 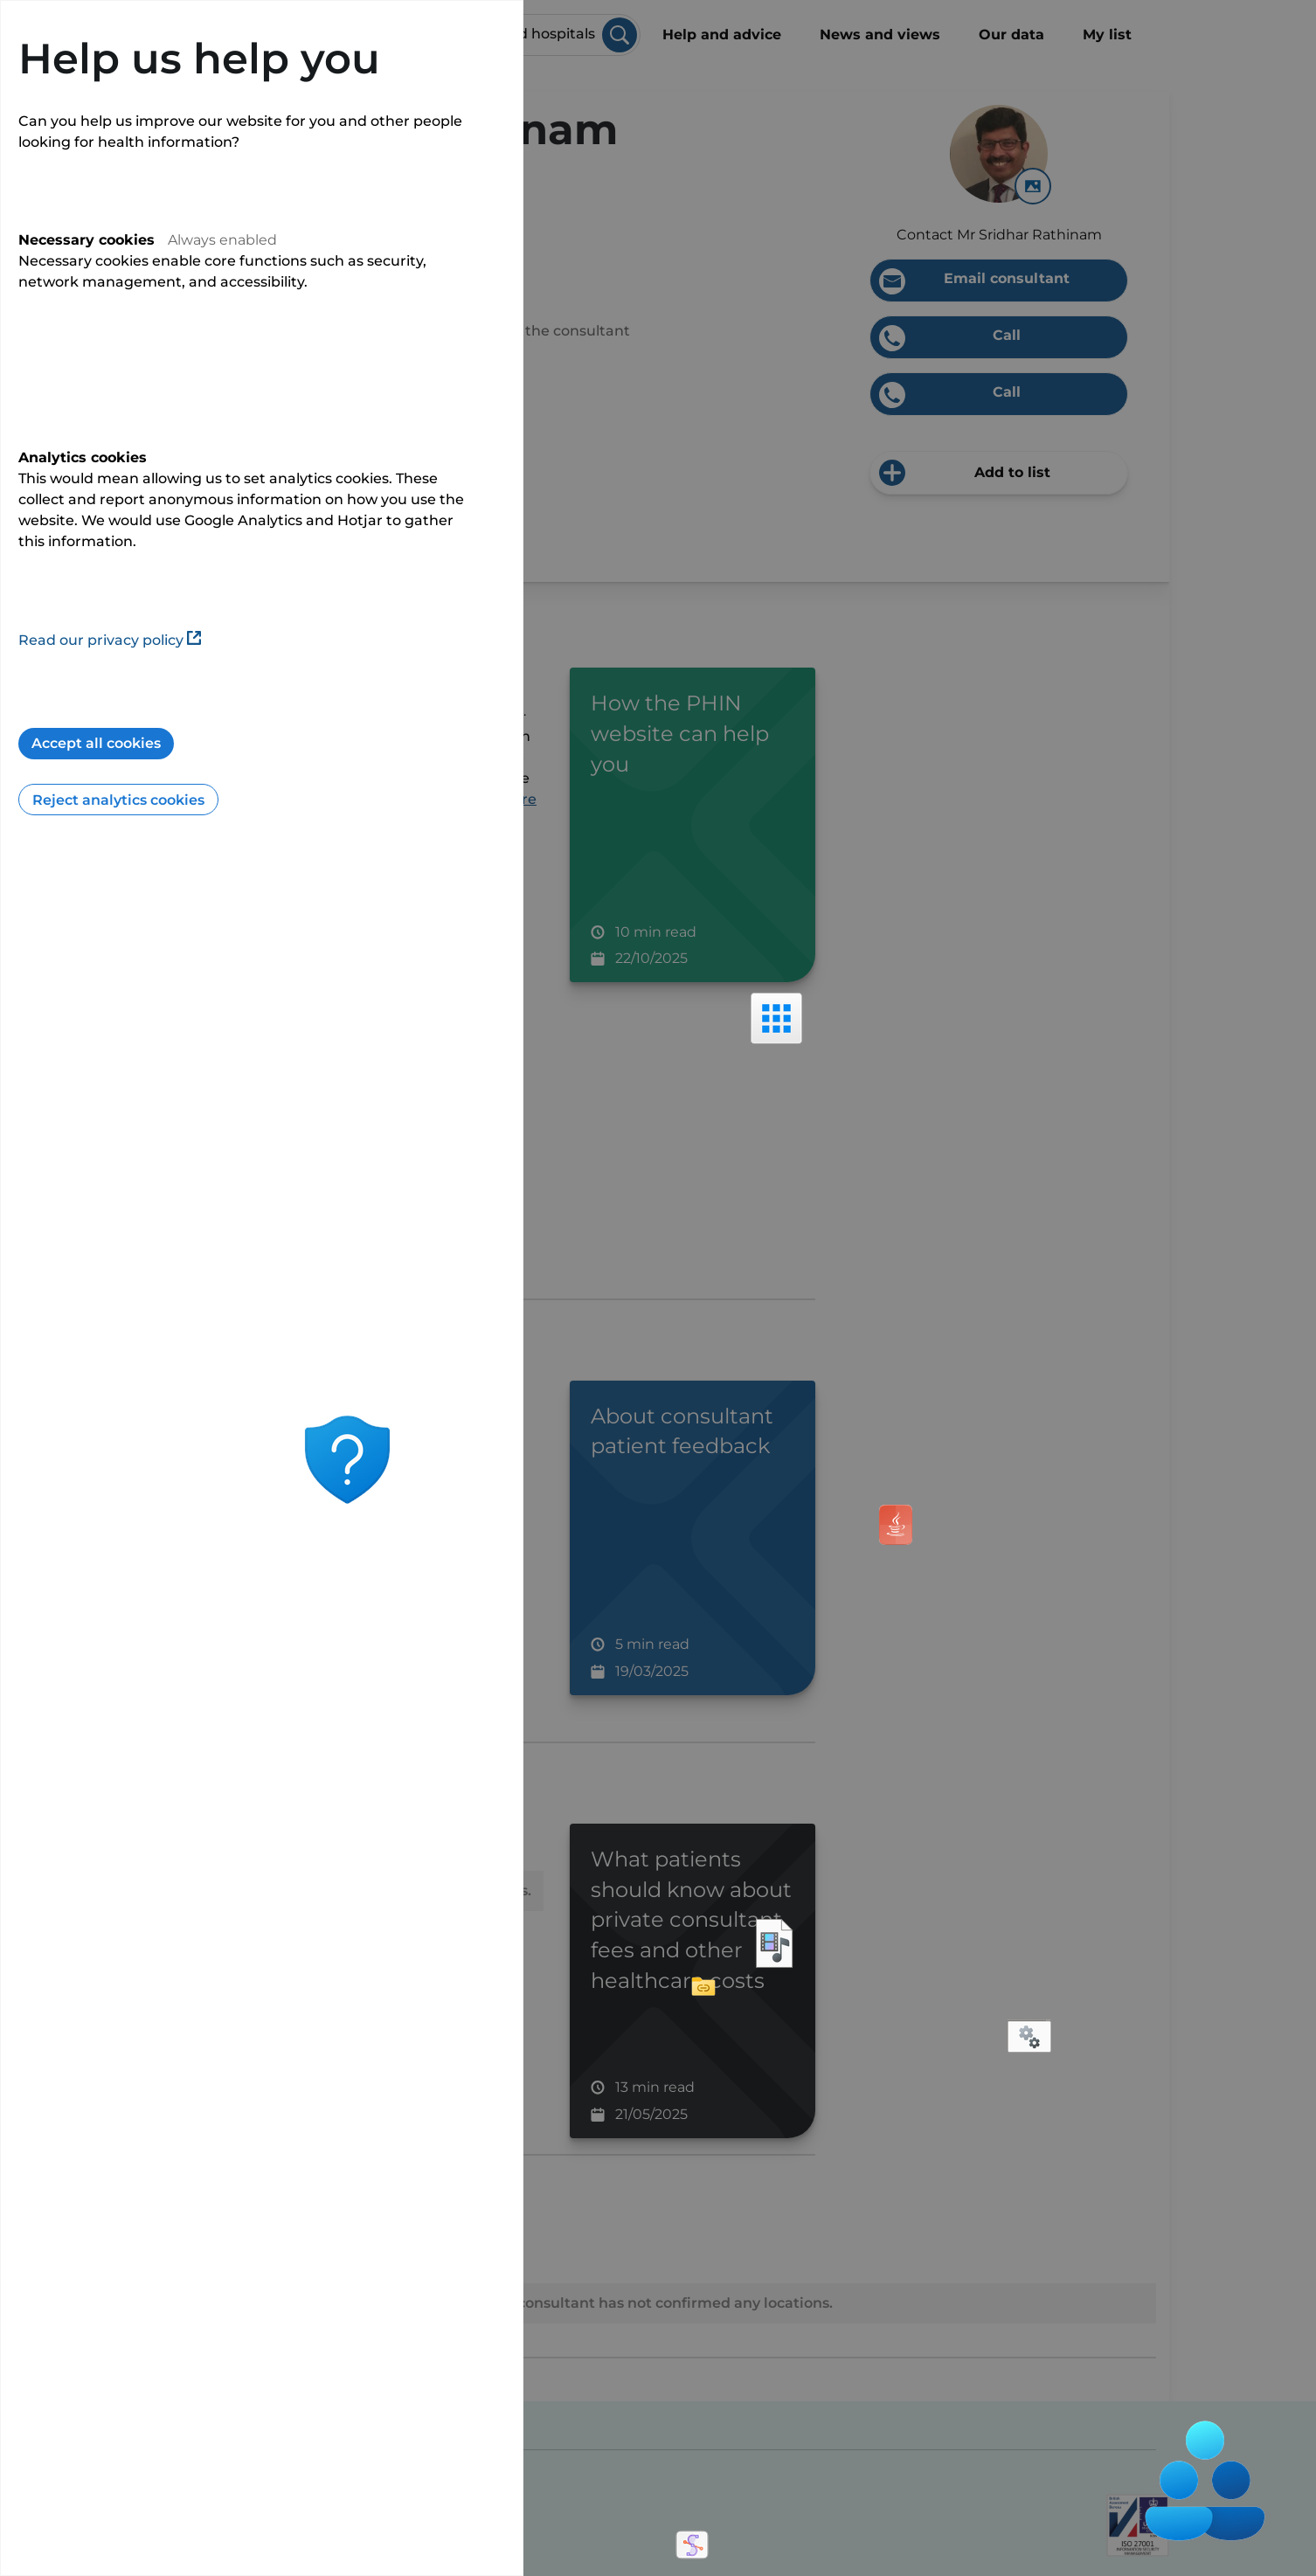 What do you see at coordinates (347, 1459) in the screenshot?
I see `access help and support resources` at bounding box center [347, 1459].